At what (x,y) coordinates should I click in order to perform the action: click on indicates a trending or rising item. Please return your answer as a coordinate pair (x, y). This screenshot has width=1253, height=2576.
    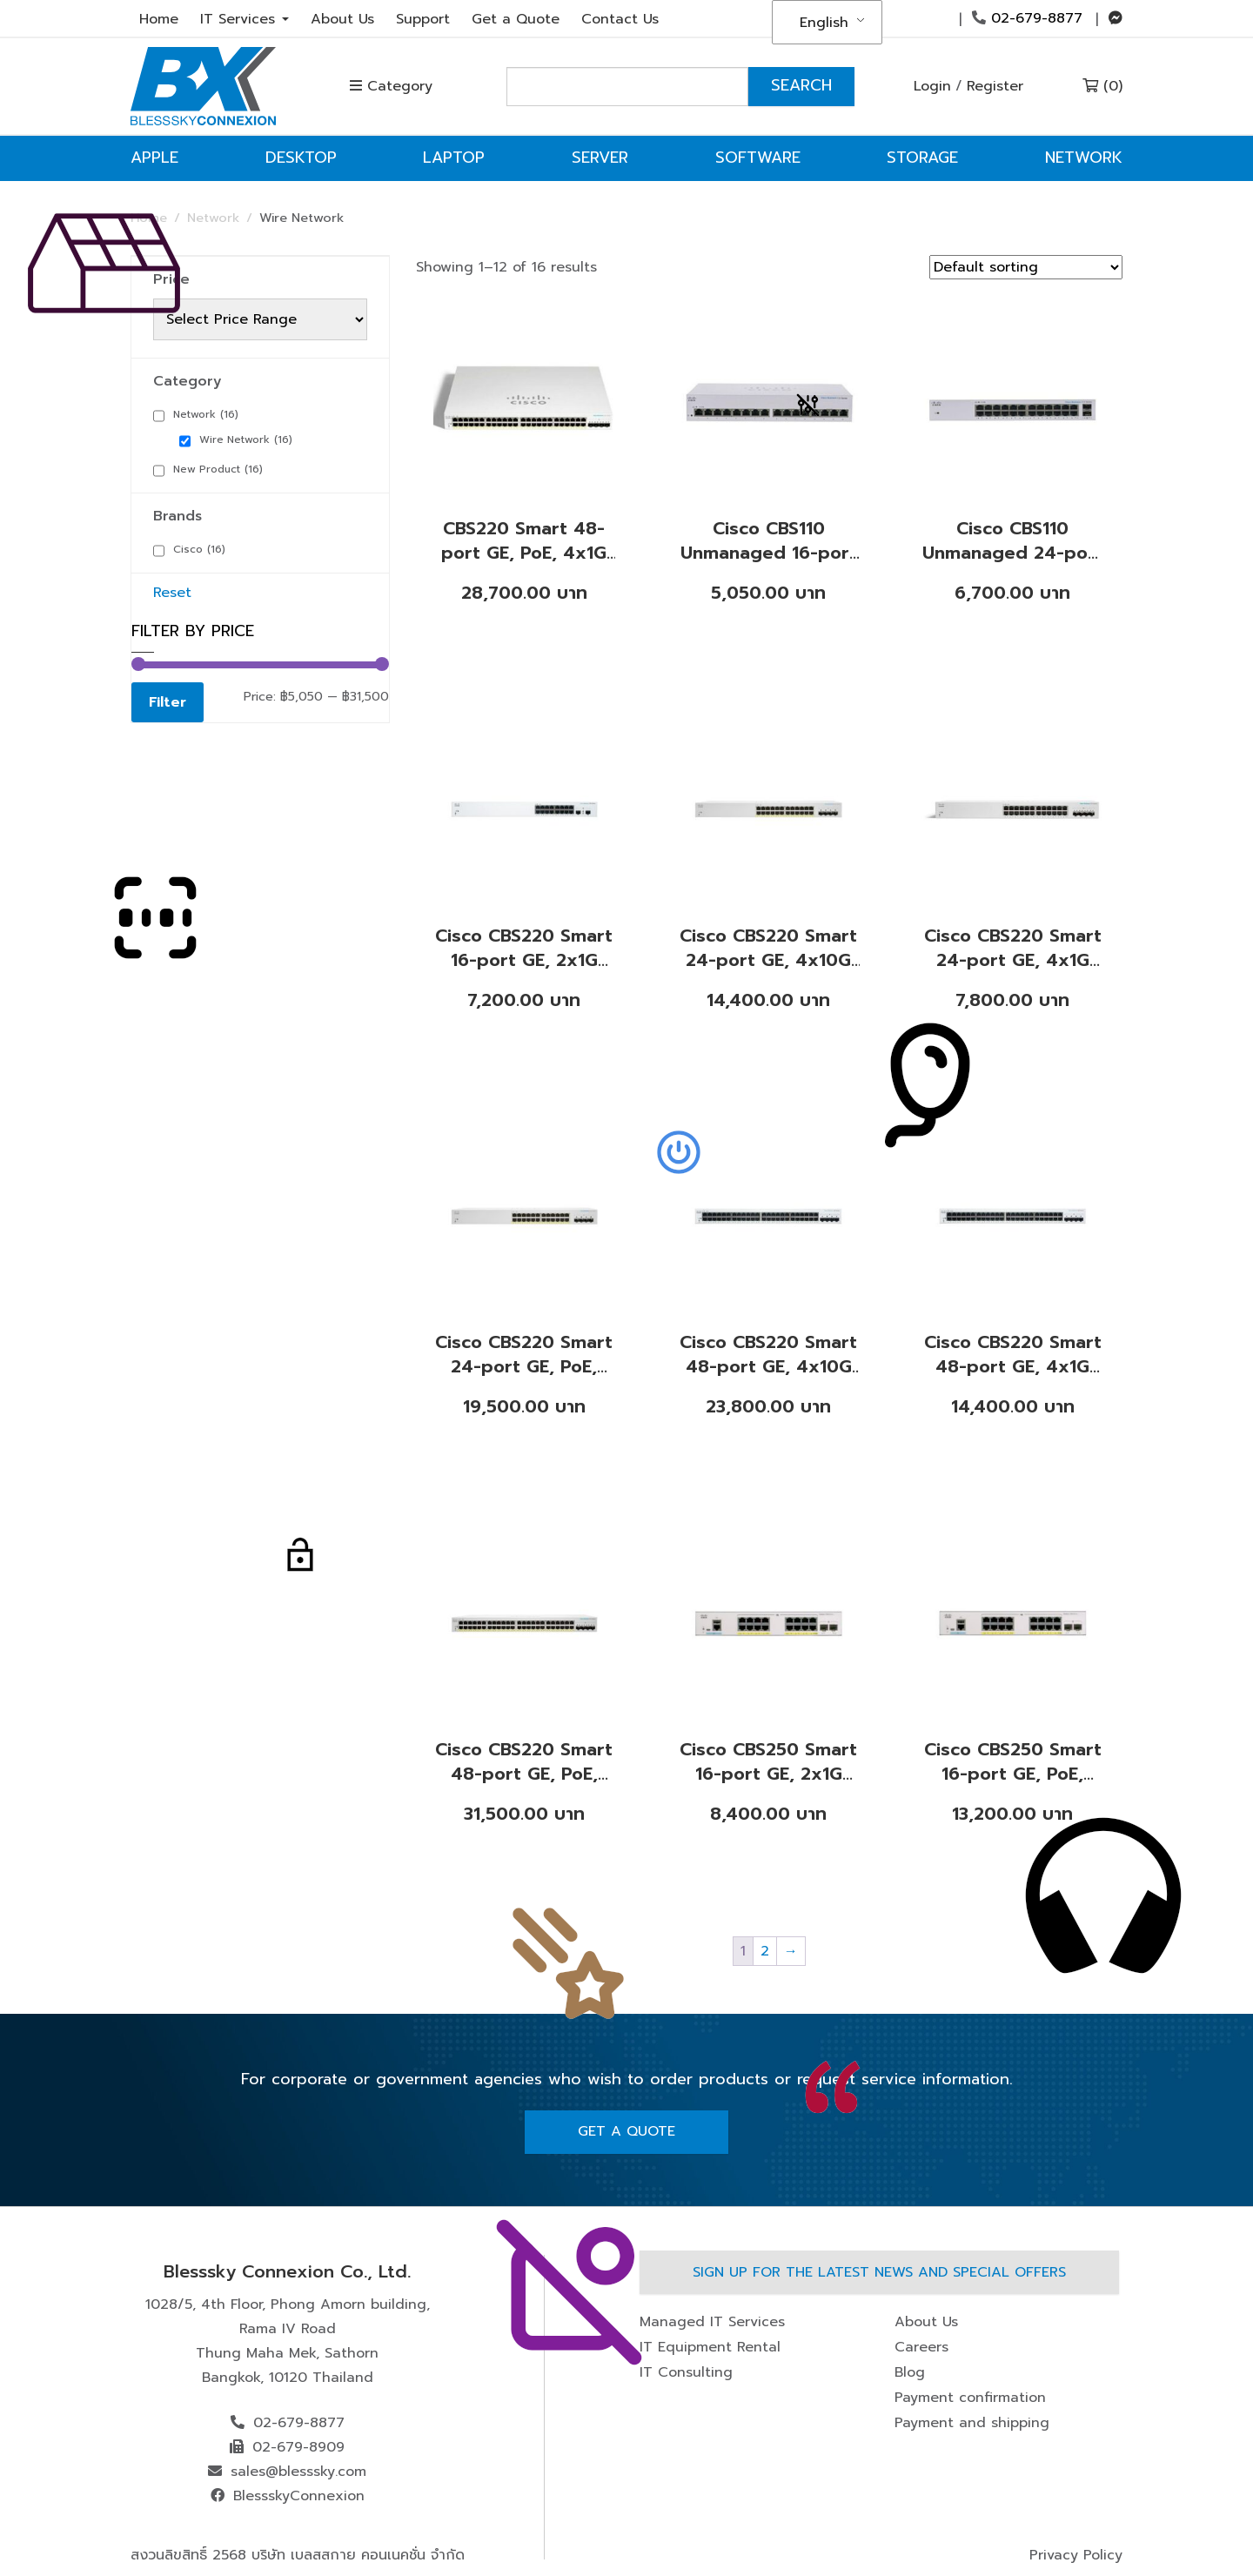
    Looking at the image, I should click on (568, 1963).